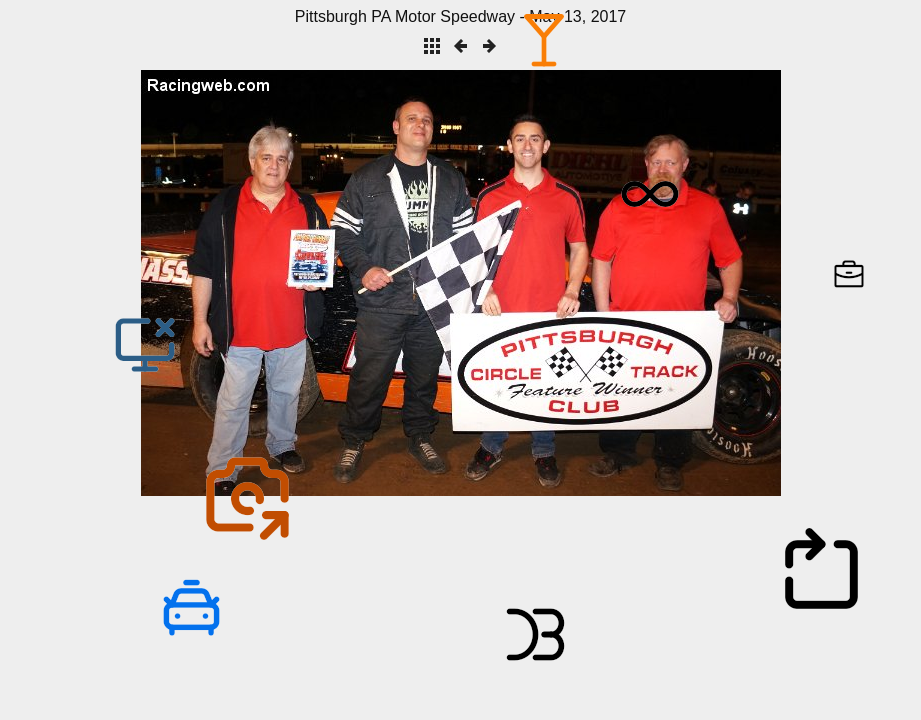 The height and width of the screenshot is (720, 921). Describe the element at coordinates (821, 572) in the screenshot. I see `rotate element clockwise` at that location.